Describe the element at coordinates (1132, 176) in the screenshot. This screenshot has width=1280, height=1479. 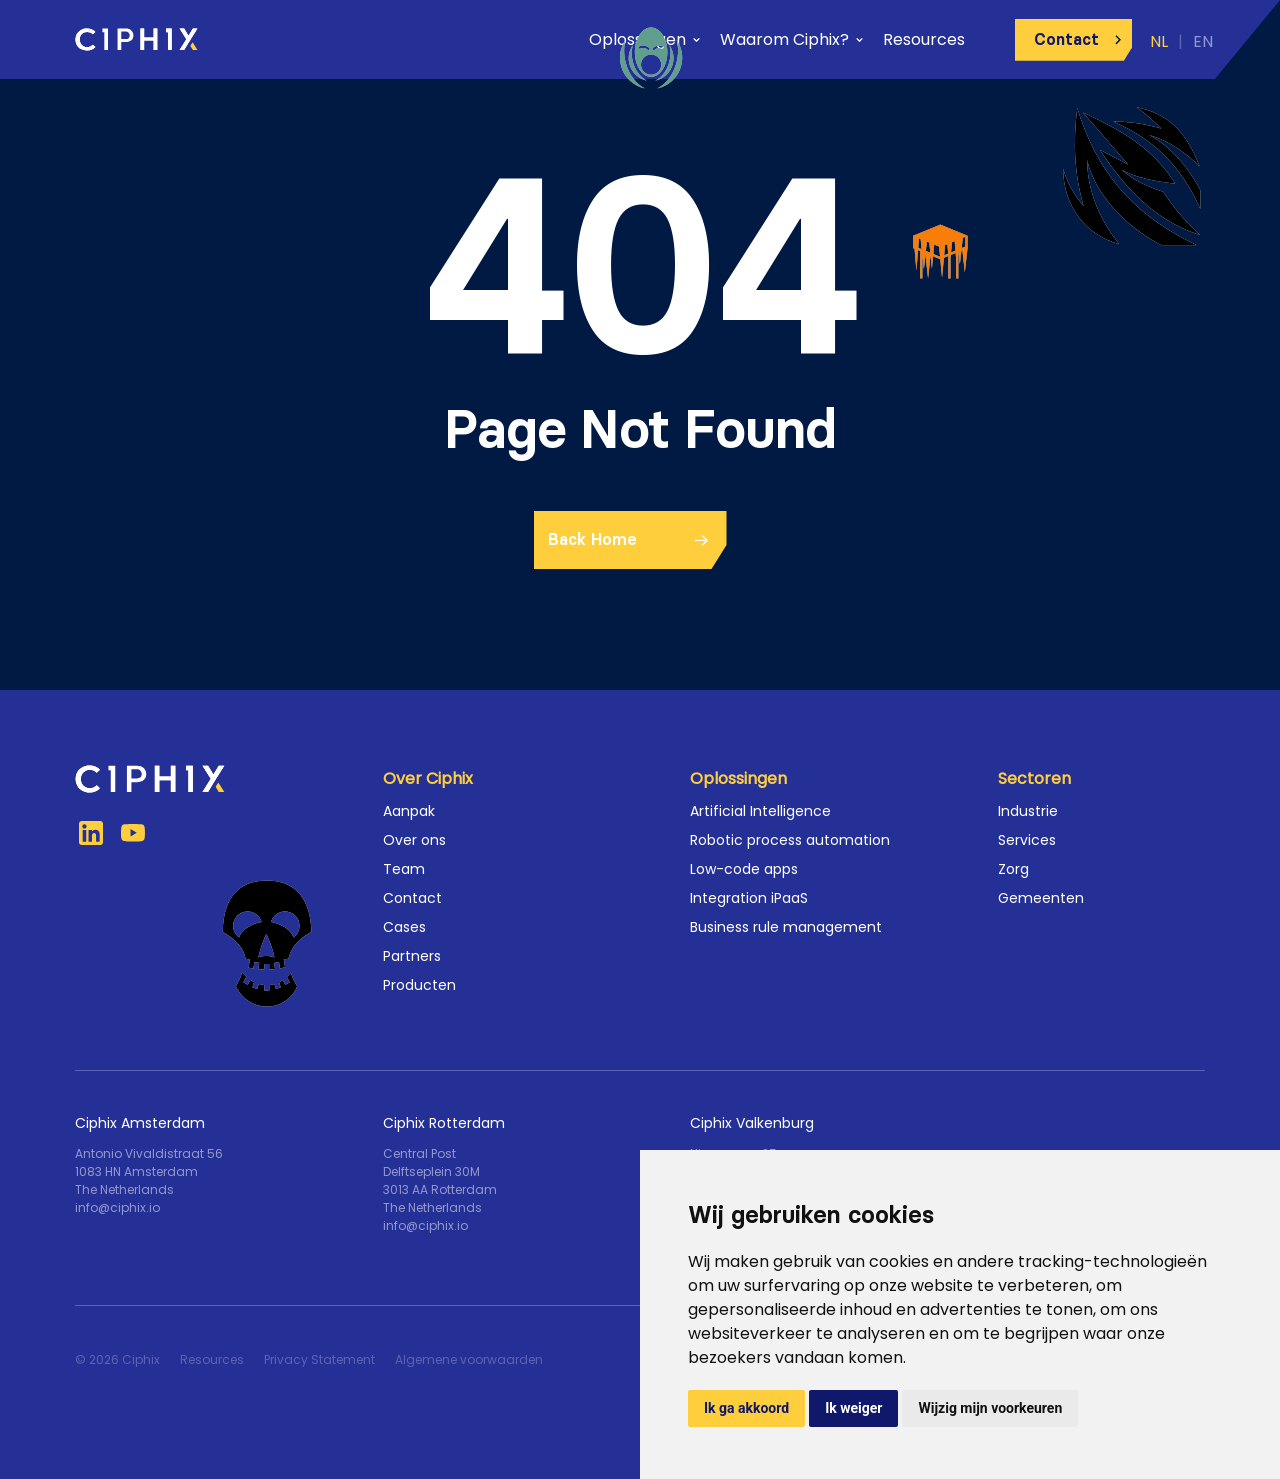
I see `indicates wind or air movement effect` at that location.